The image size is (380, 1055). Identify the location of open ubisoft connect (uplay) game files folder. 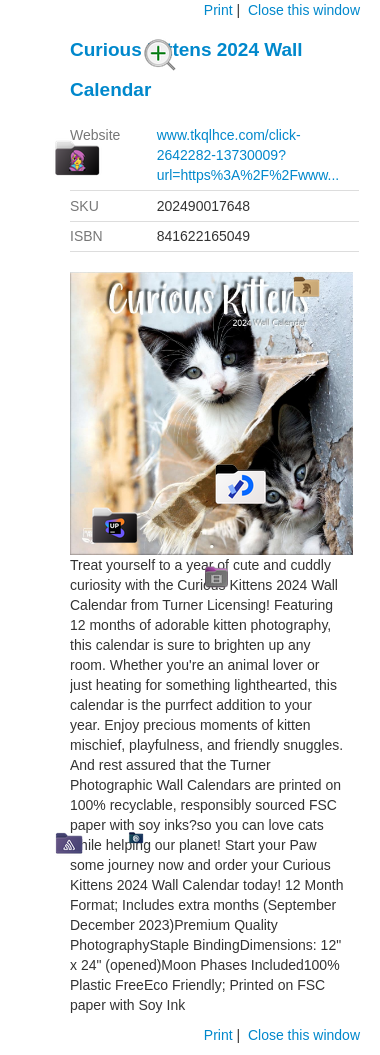
(136, 838).